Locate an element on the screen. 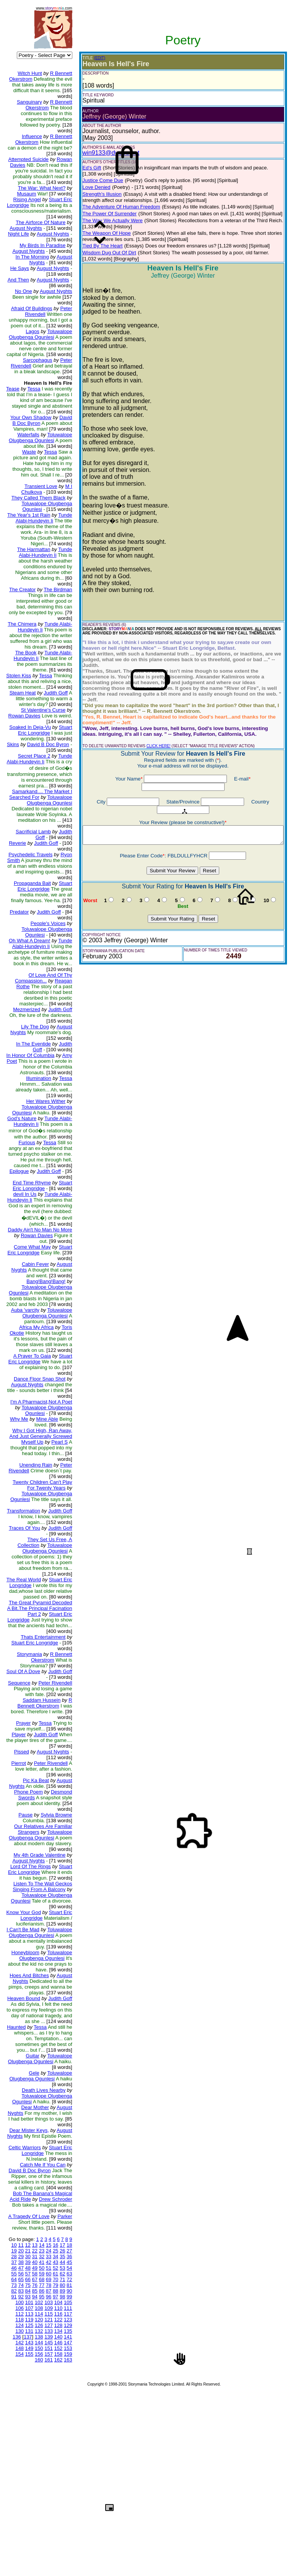 The width and height of the screenshot is (308, 2576). switch to vertical panorama mode is located at coordinates (249, 1551).